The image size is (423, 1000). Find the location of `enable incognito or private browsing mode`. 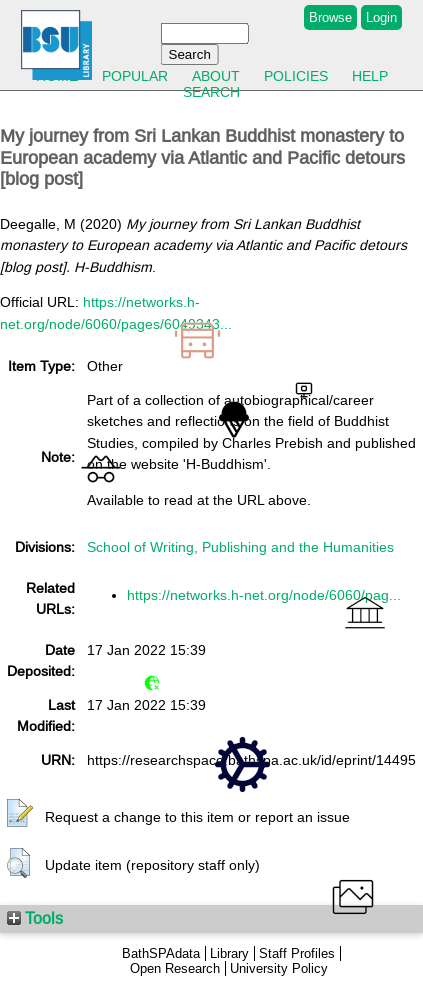

enable incognito or private browsing mode is located at coordinates (101, 469).